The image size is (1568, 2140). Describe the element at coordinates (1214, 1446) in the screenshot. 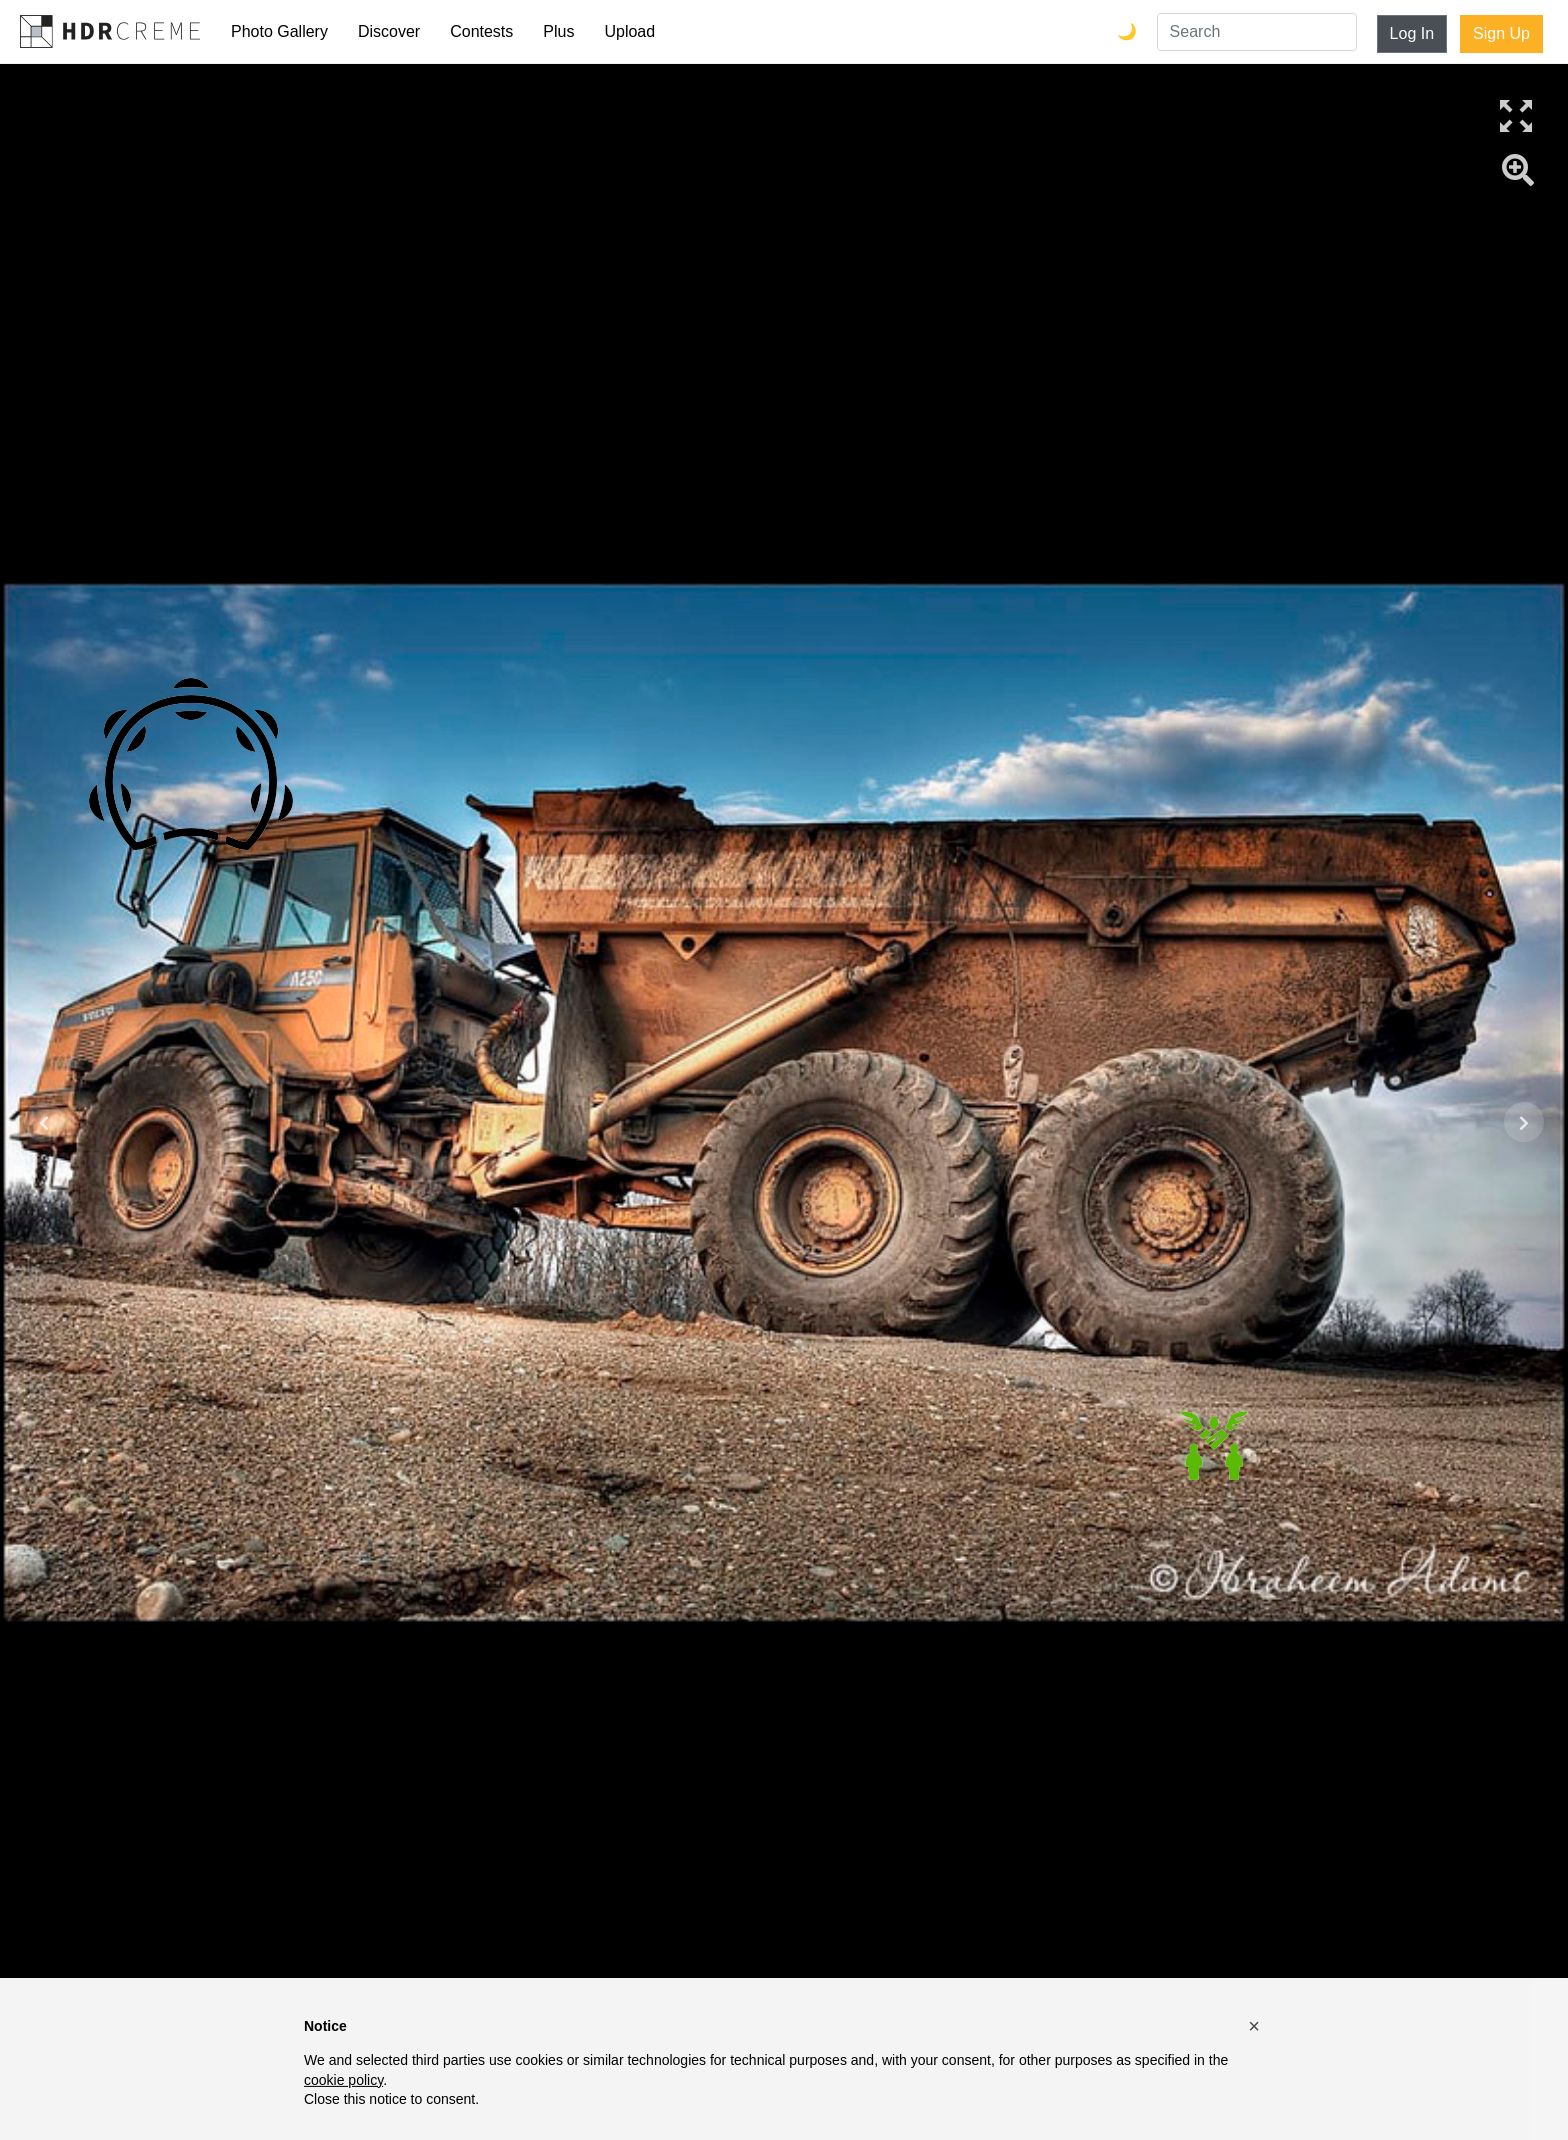

I see `the lovers tarot card in a fortune telling or divination app` at that location.